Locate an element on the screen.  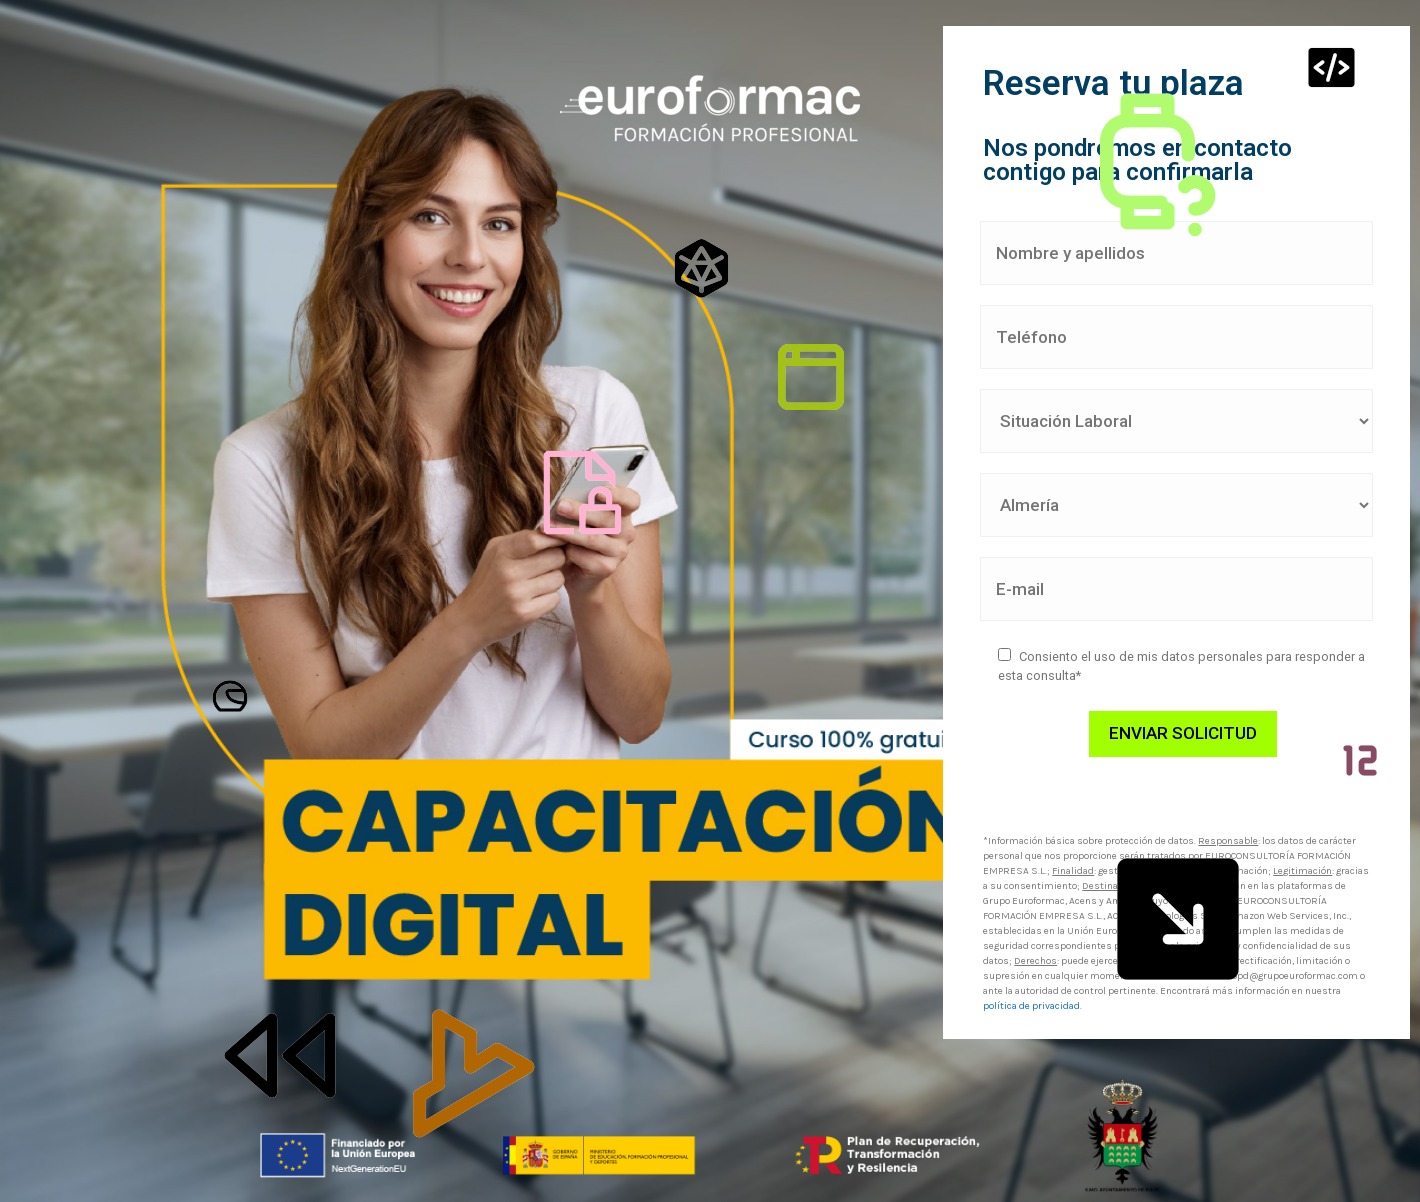
create a private gist or secret snippet is located at coordinates (579, 492).